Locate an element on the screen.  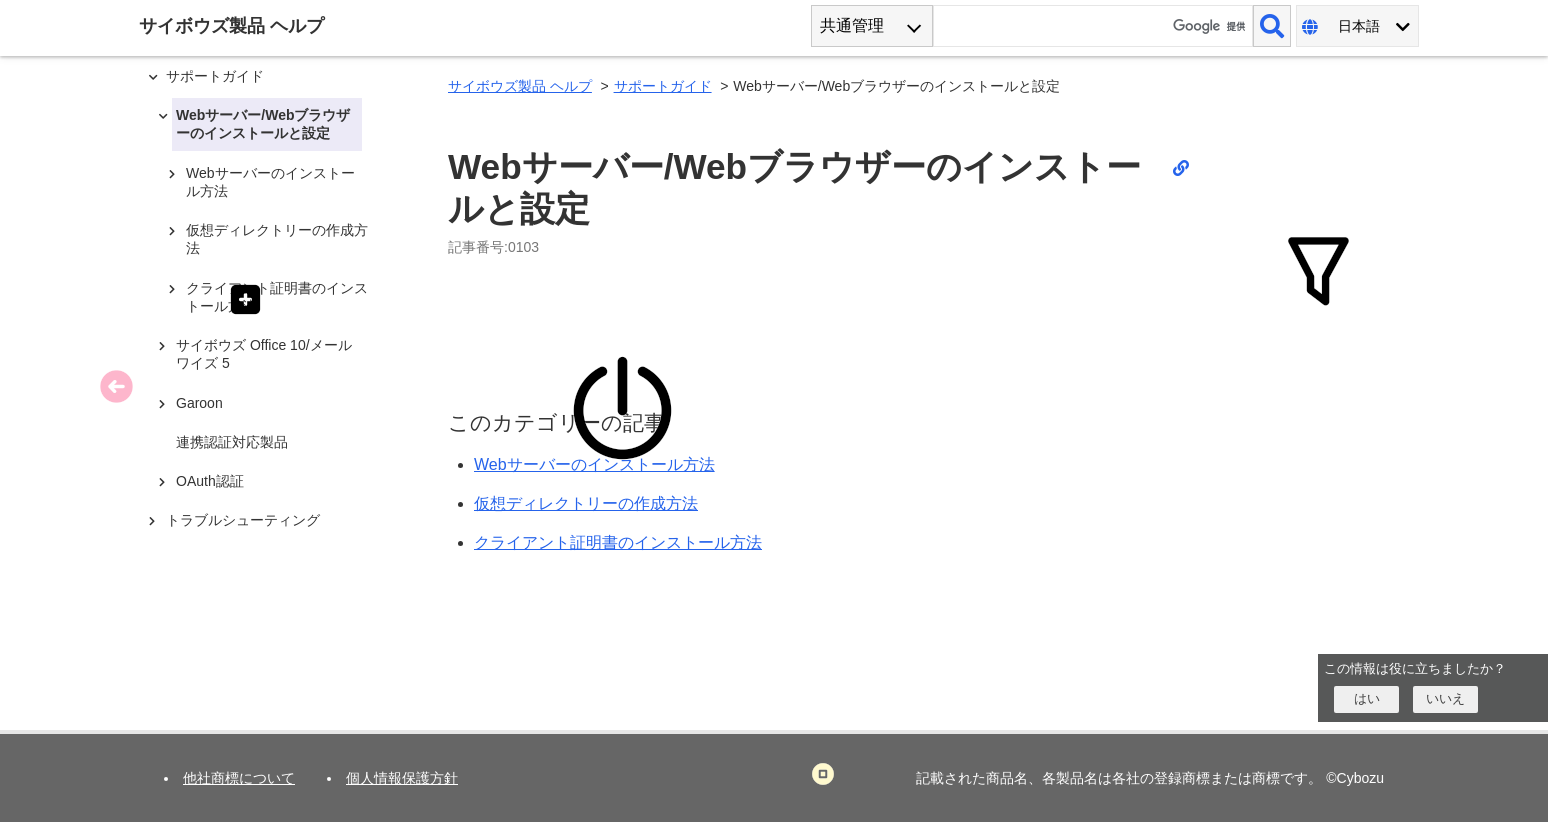
turn off or shut down the device is located at coordinates (622, 410).